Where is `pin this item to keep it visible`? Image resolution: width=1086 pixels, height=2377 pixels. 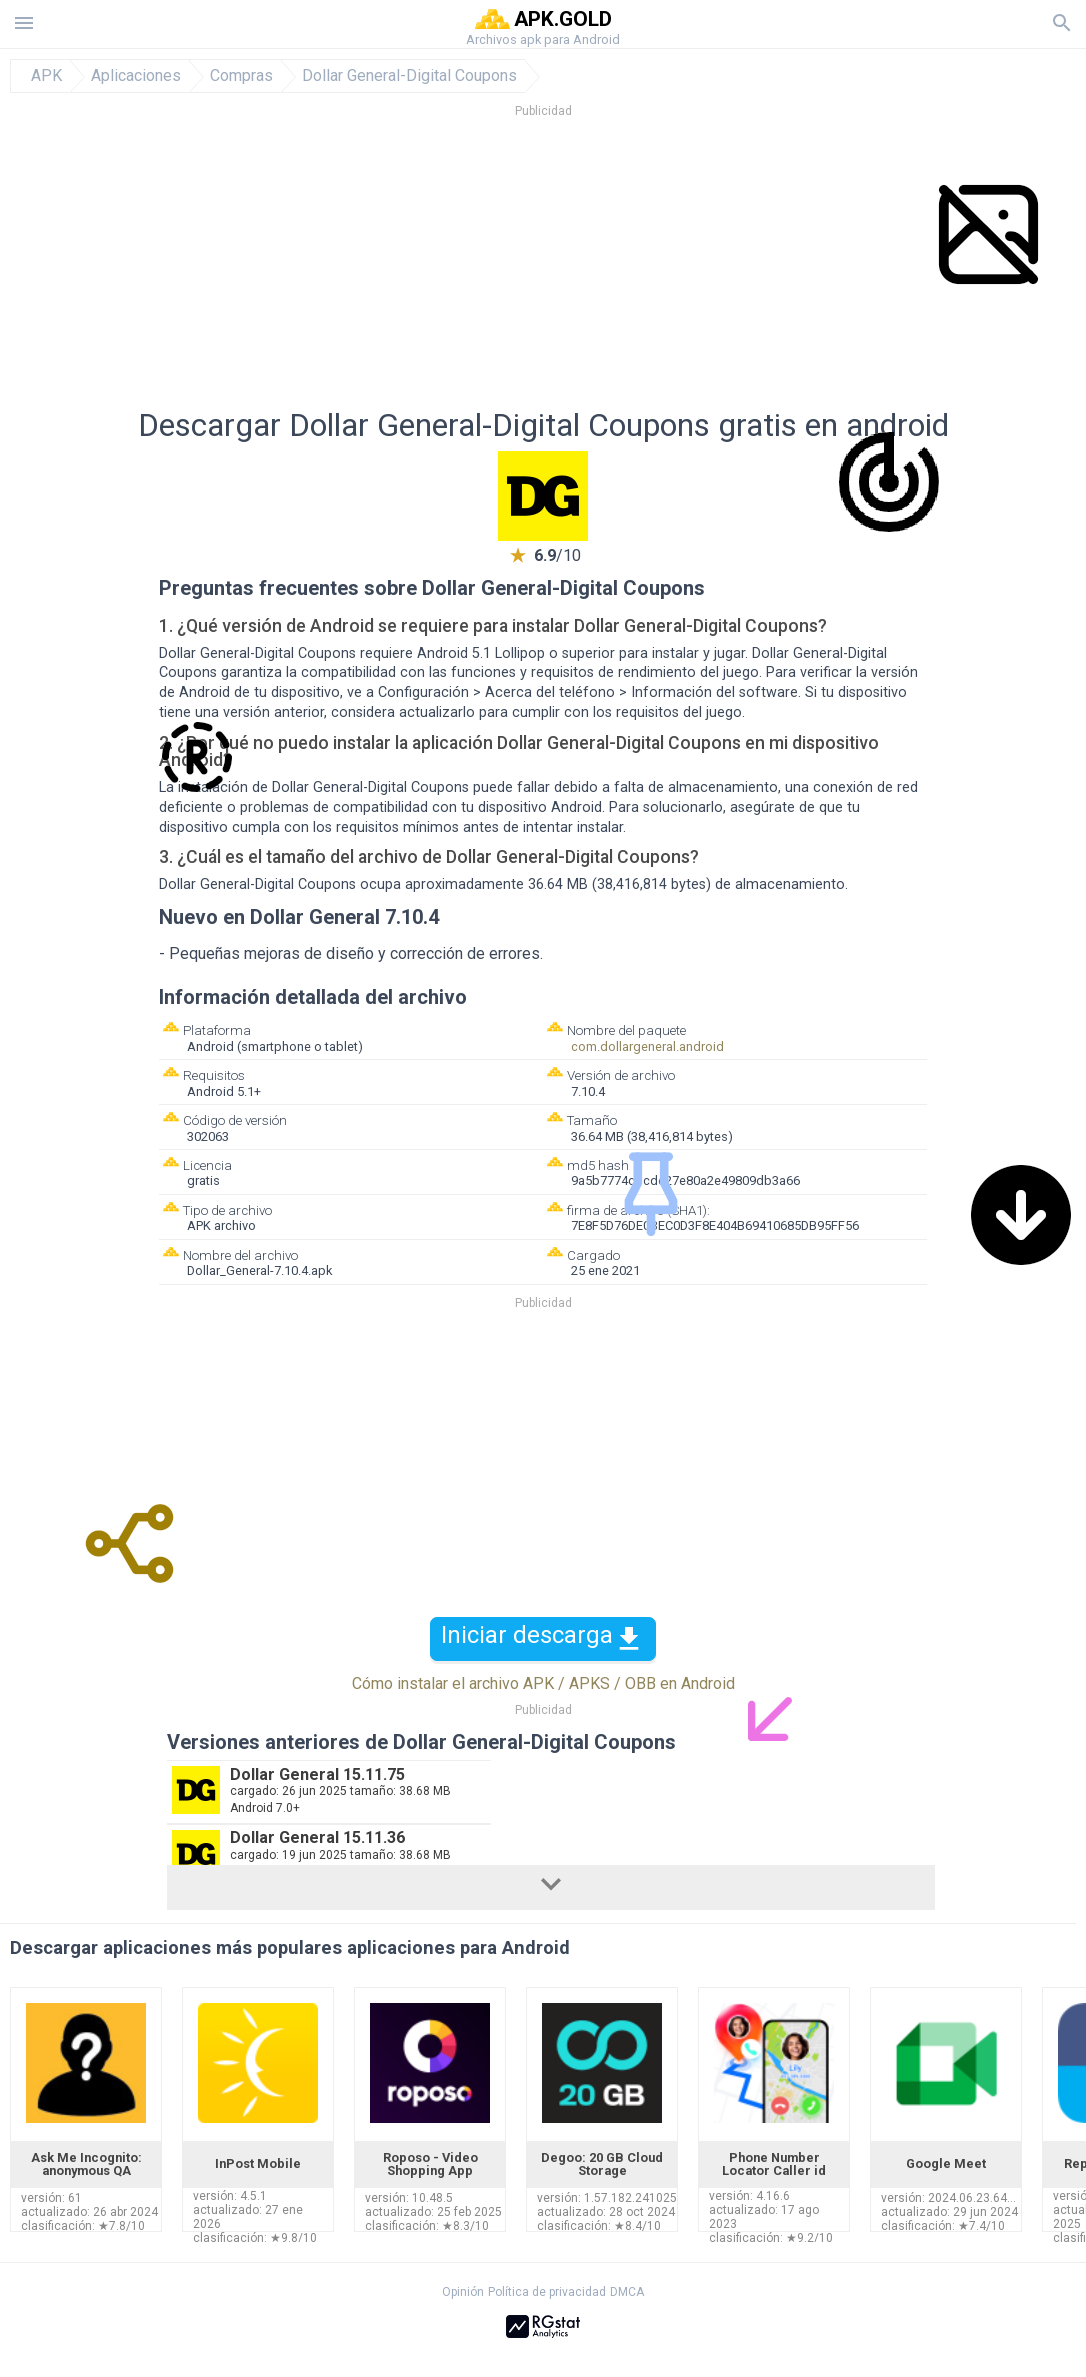
pin this item to keep it visible is located at coordinates (651, 1192).